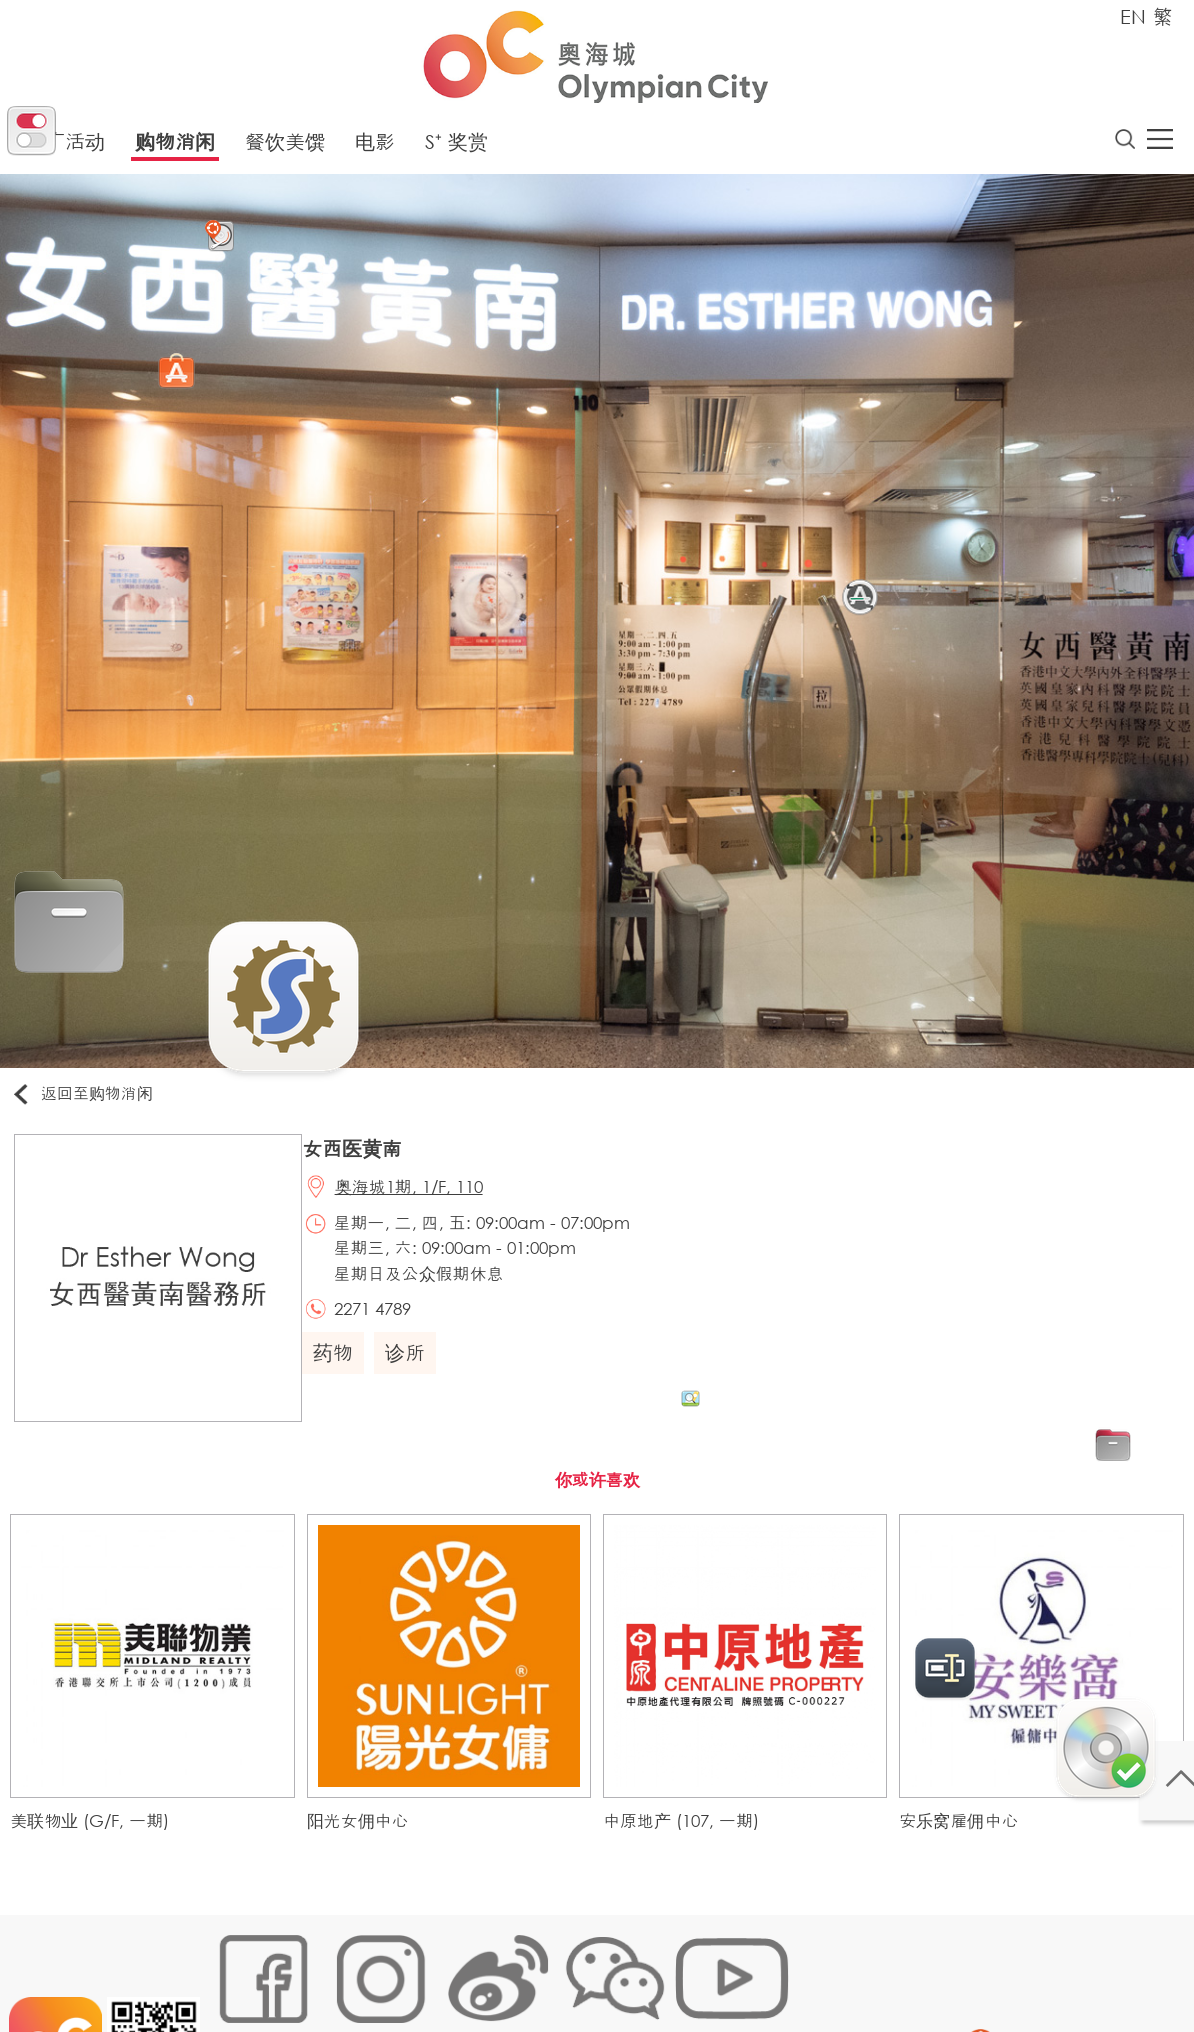  Describe the element at coordinates (1113, 1445) in the screenshot. I see `open the nautilus file manager` at that location.